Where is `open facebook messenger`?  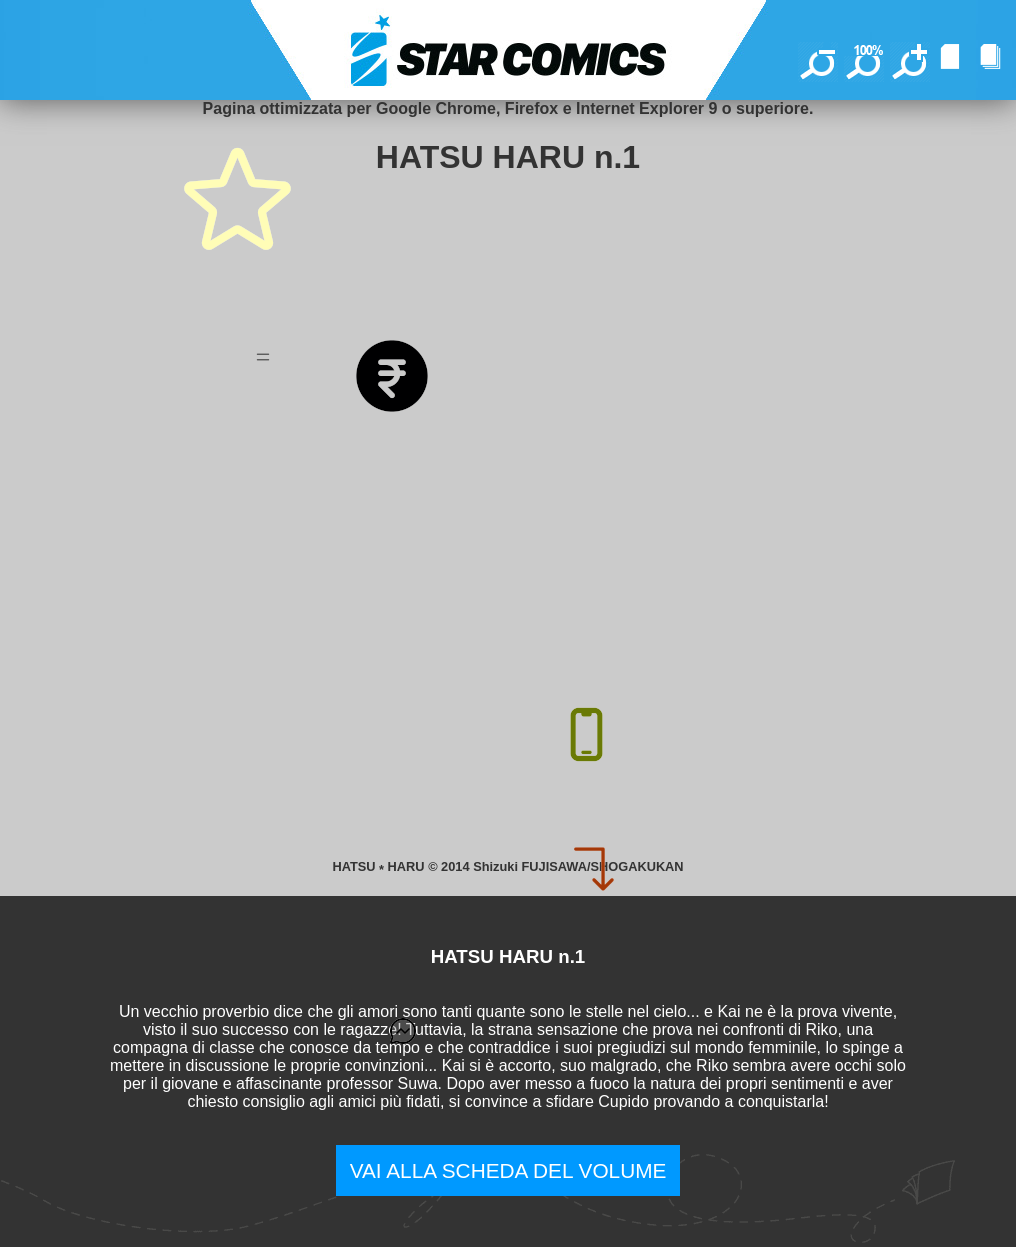
open facebook messenger is located at coordinates (403, 1031).